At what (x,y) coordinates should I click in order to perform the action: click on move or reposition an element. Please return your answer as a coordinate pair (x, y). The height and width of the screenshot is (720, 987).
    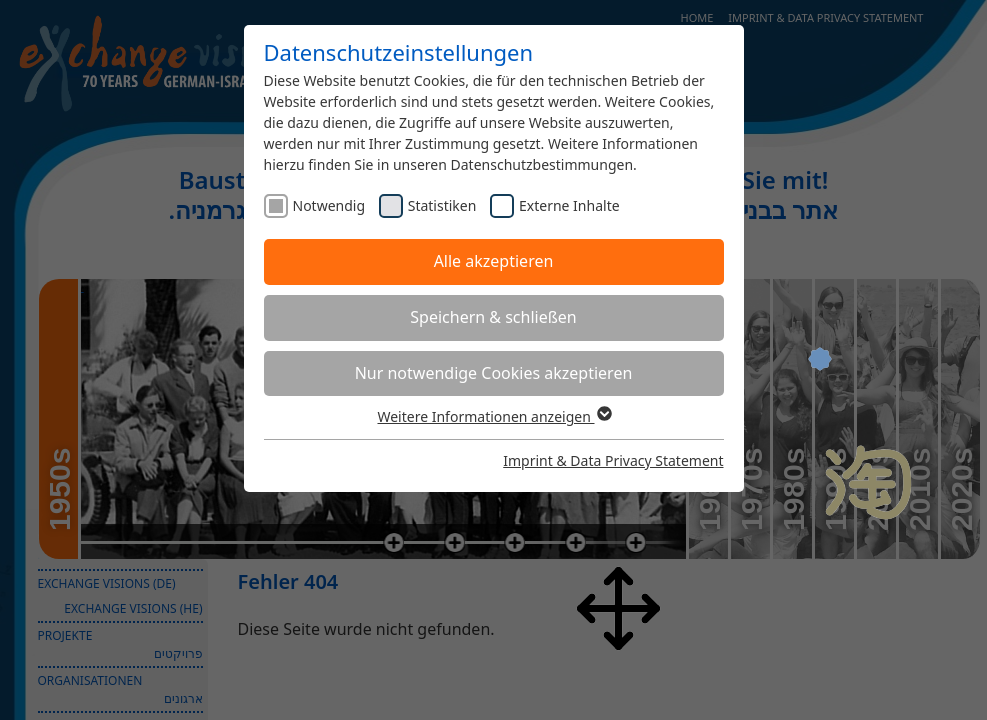
    Looking at the image, I should click on (618, 608).